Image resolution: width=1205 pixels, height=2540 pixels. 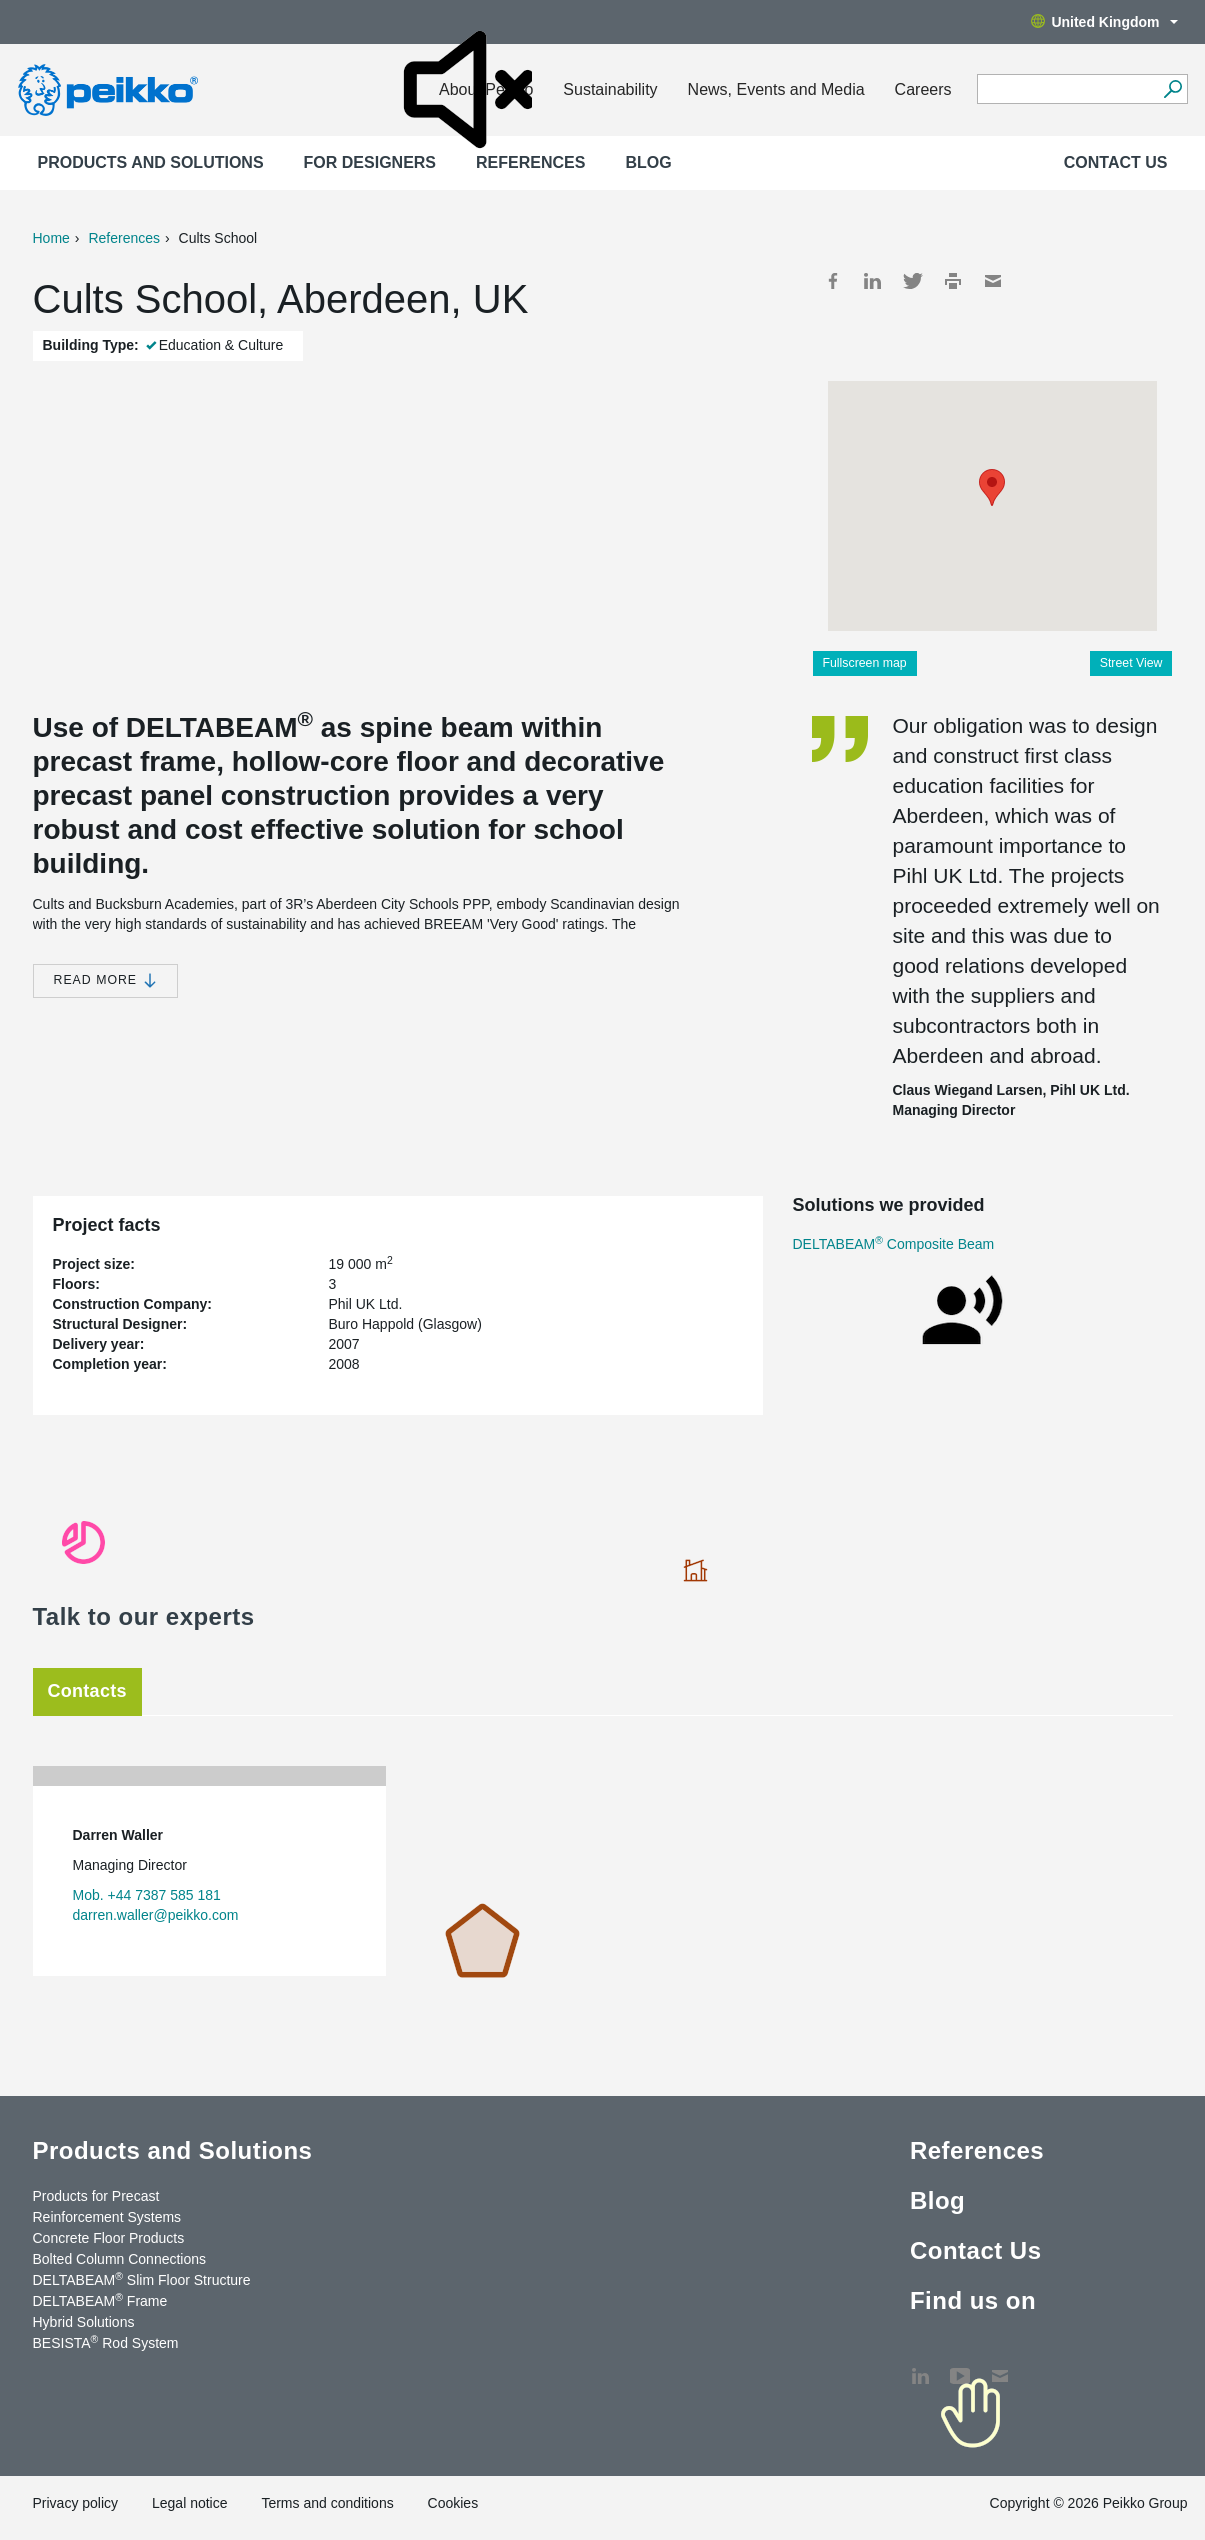 I want to click on mute audio, so click(x=462, y=89).